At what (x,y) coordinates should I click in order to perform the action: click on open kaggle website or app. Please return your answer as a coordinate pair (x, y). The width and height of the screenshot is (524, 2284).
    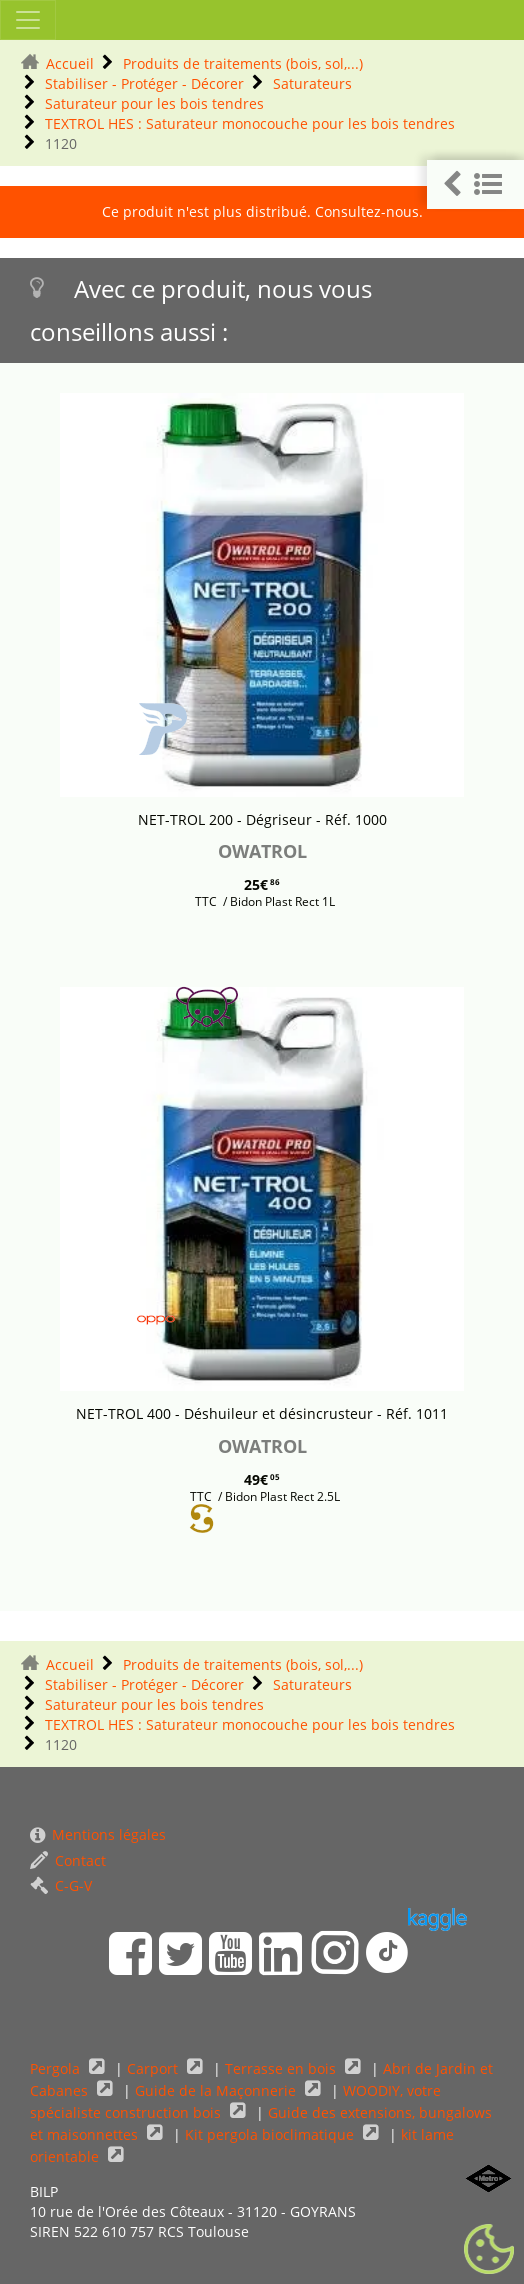
    Looking at the image, I should click on (437, 1919).